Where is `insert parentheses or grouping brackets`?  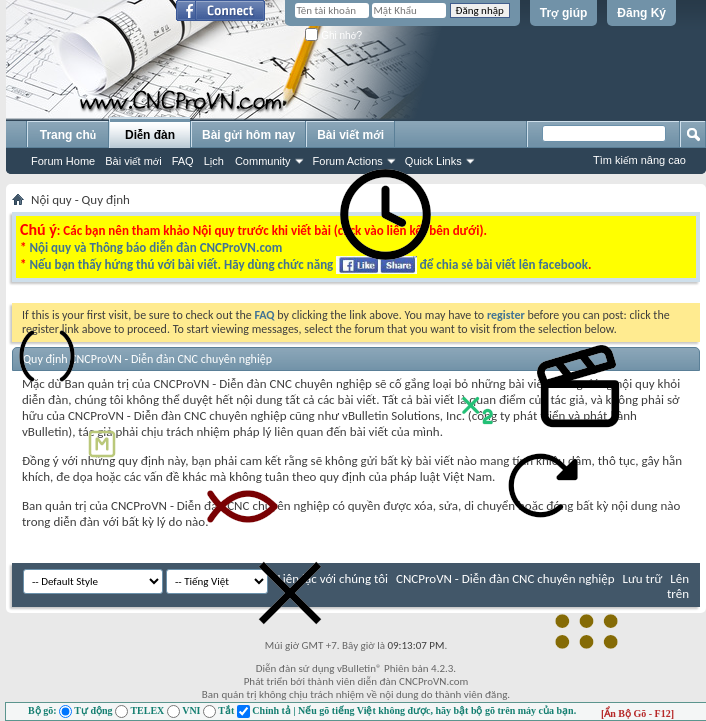 insert parentheses or grouping brackets is located at coordinates (47, 356).